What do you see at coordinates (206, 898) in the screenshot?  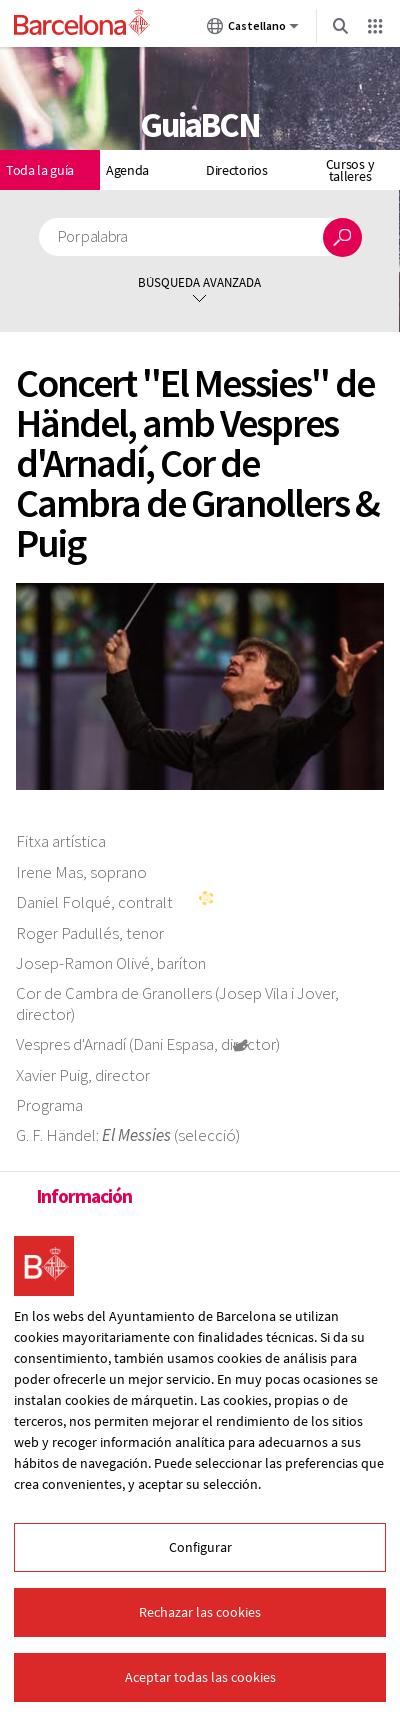 I see `indicates a worm or creature enemy type` at bounding box center [206, 898].